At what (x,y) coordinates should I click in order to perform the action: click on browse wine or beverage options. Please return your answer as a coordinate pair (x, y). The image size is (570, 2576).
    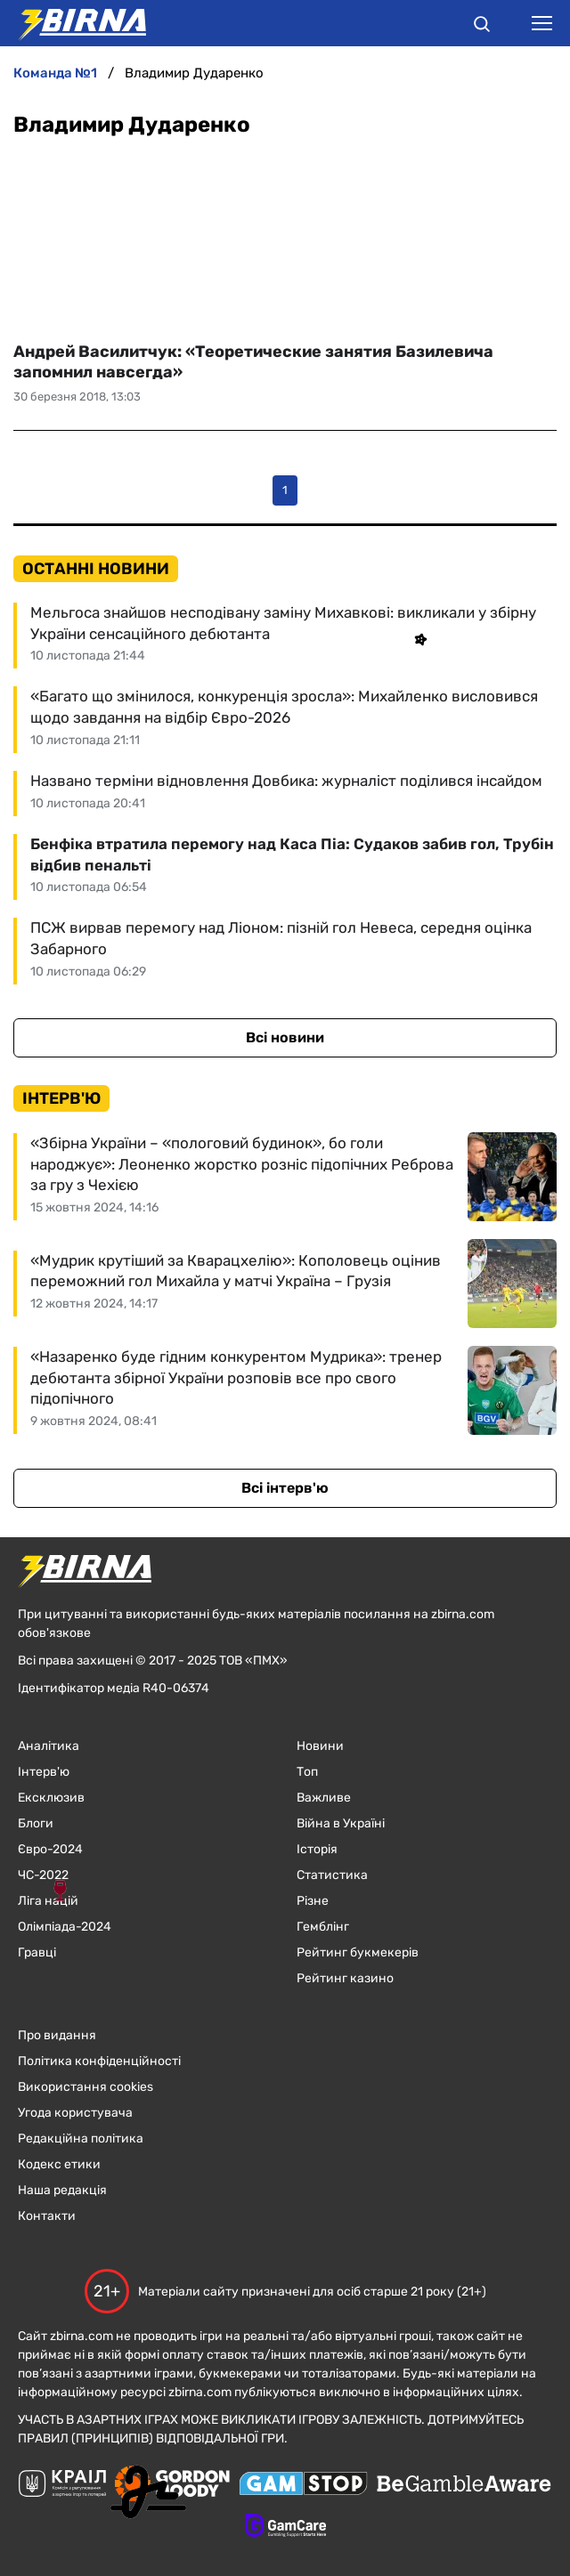
    Looking at the image, I should click on (60, 1890).